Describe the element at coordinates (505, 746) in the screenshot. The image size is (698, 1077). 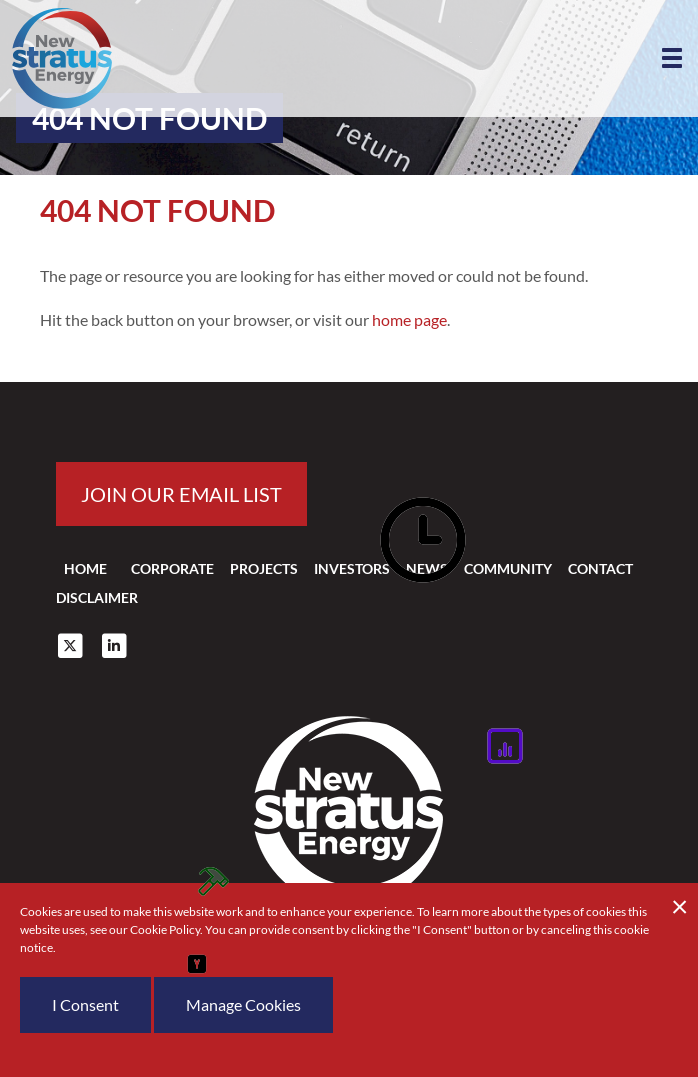
I see `align content to bottom center` at that location.